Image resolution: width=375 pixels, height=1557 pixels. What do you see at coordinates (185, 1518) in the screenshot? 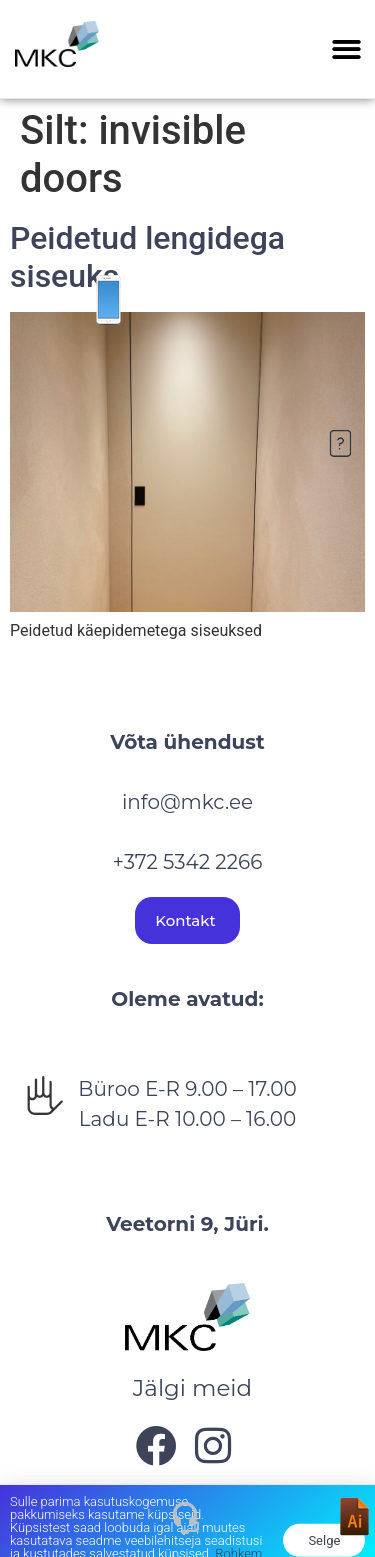
I see `access audio or voice chat settings` at bounding box center [185, 1518].